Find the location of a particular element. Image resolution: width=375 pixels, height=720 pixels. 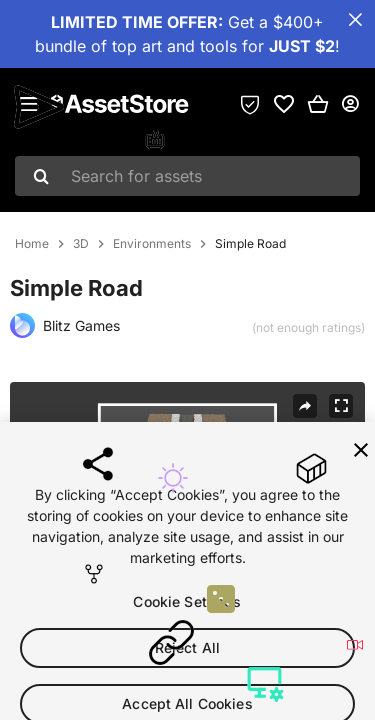

adjust heater or heating settings is located at coordinates (155, 140).